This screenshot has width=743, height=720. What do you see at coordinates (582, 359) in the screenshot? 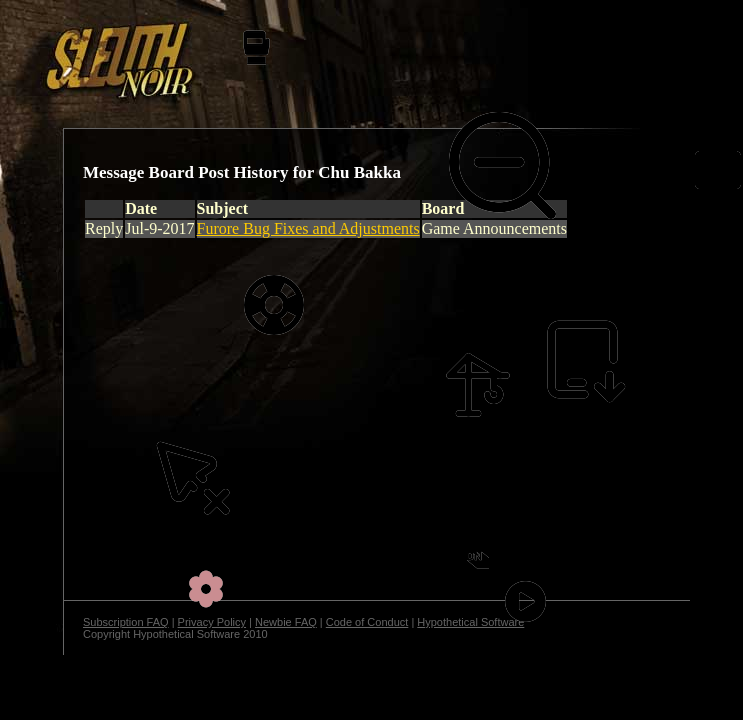
I see `download content to iPad` at bounding box center [582, 359].